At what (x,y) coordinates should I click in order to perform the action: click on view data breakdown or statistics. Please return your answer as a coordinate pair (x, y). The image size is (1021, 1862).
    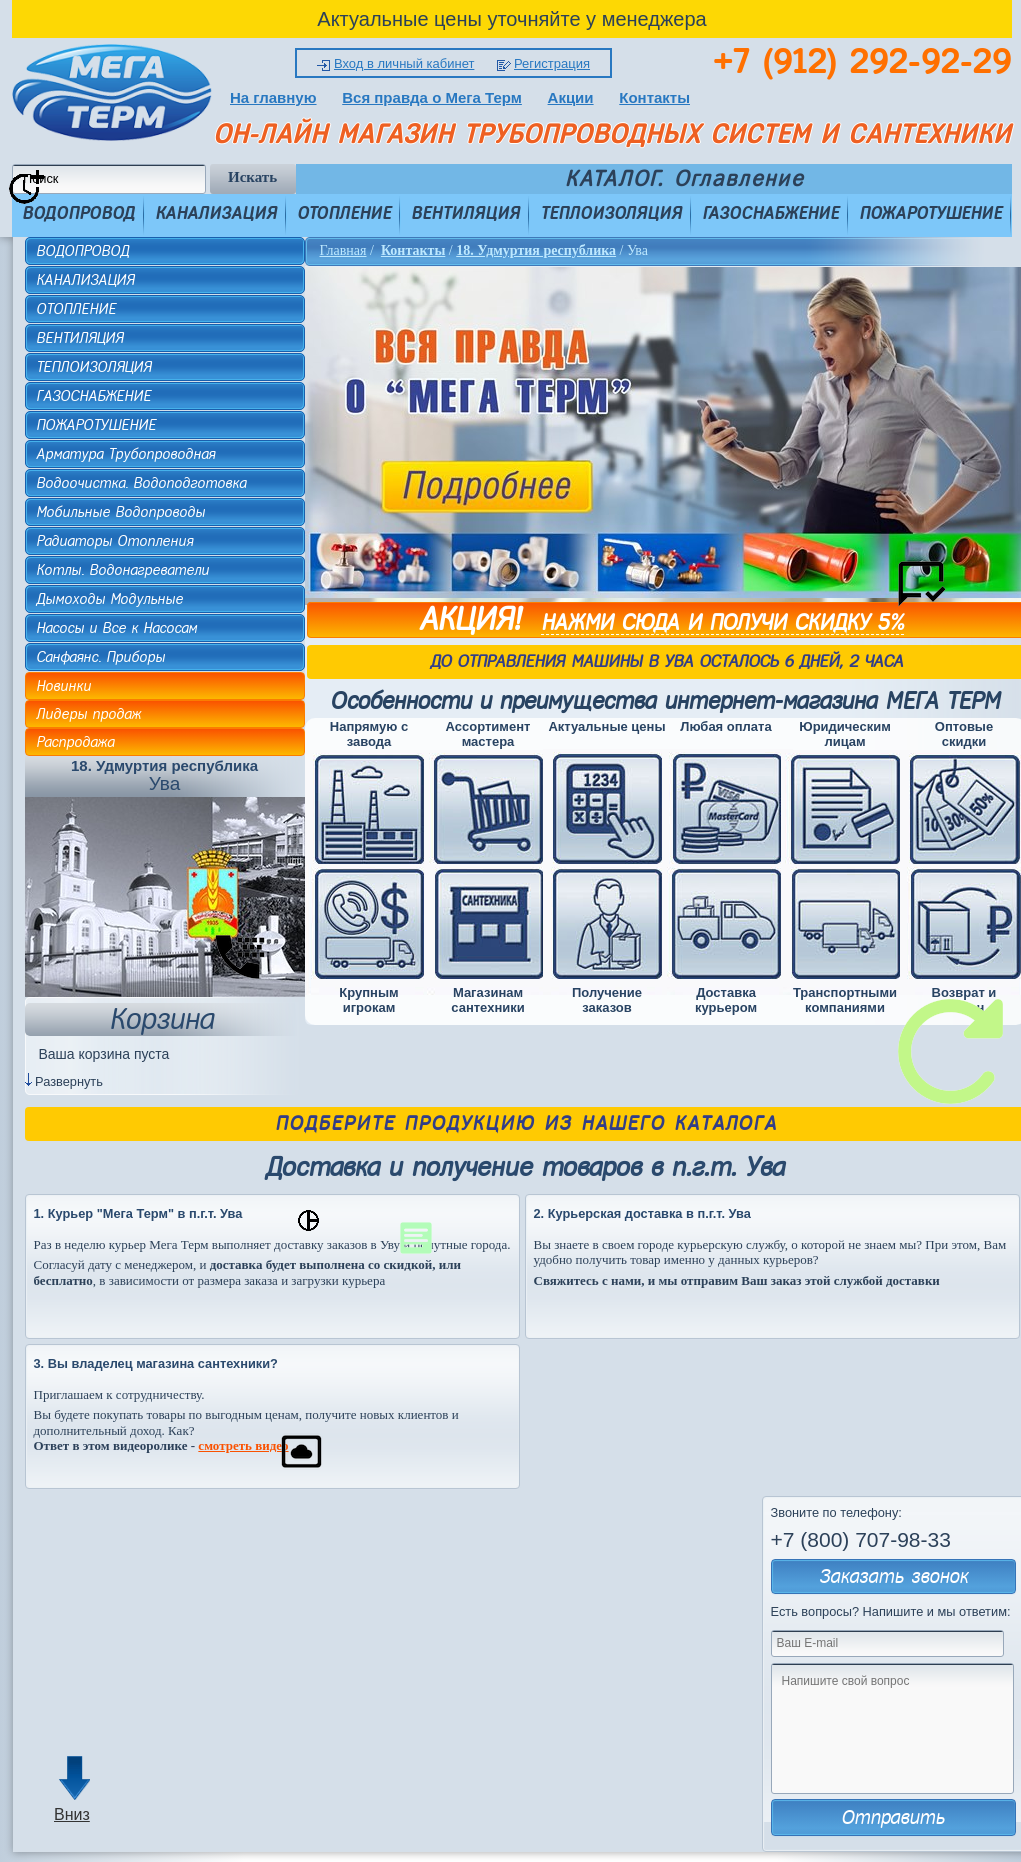
    Looking at the image, I should click on (308, 1220).